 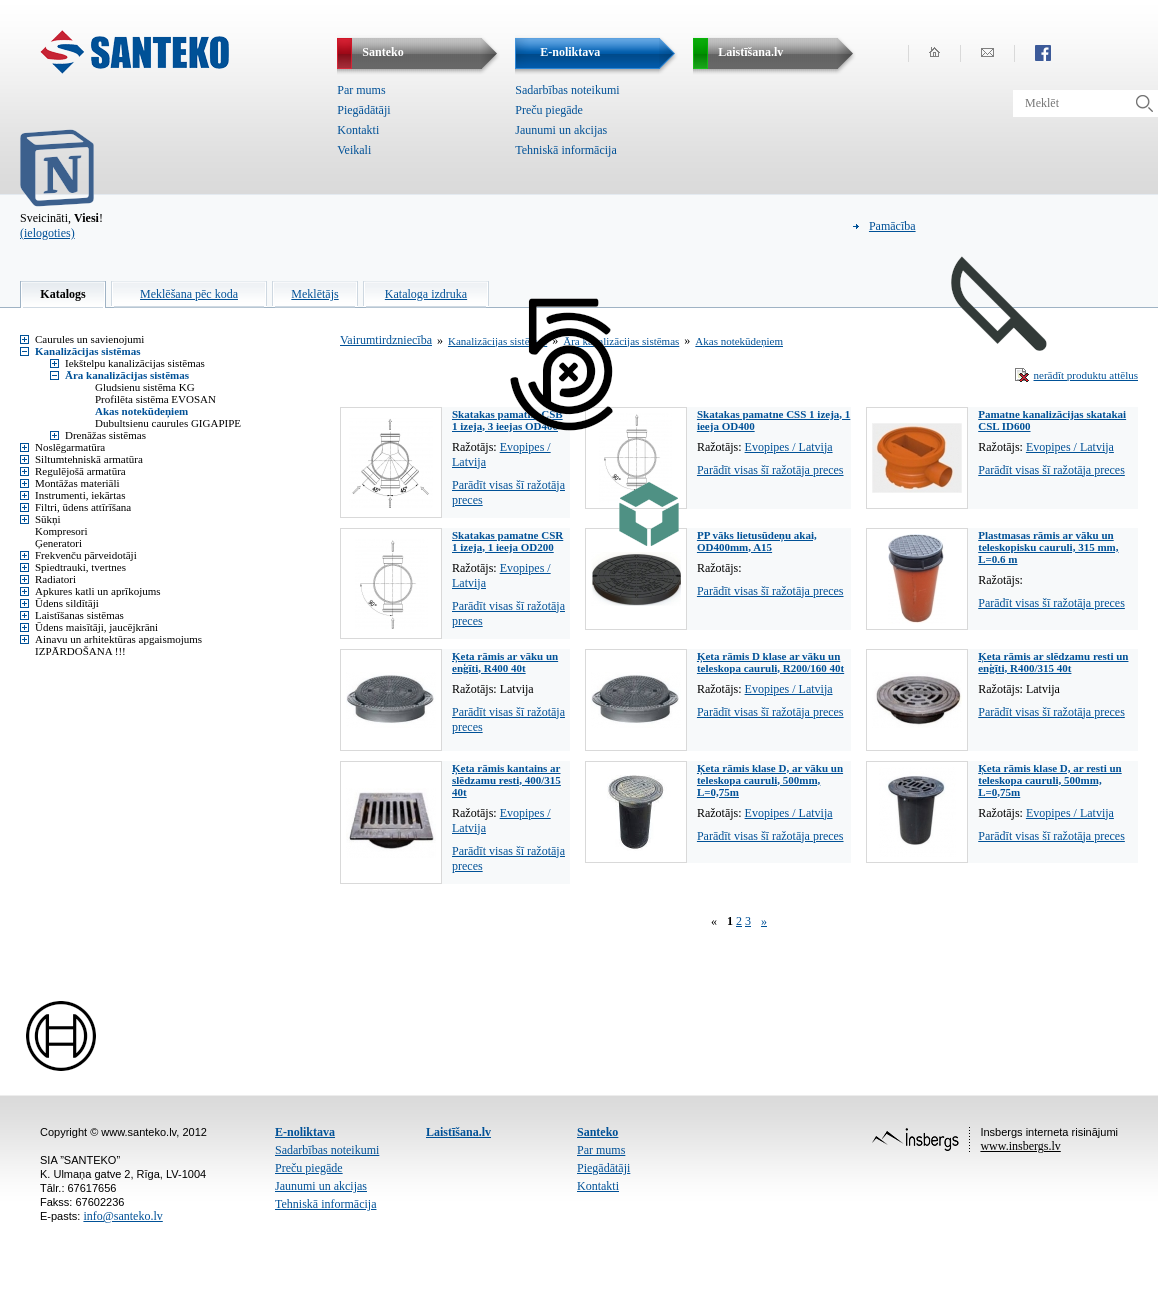 What do you see at coordinates (649, 514) in the screenshot?
I see `visit builtbybit marketplace` at bounding box center [649, 514].